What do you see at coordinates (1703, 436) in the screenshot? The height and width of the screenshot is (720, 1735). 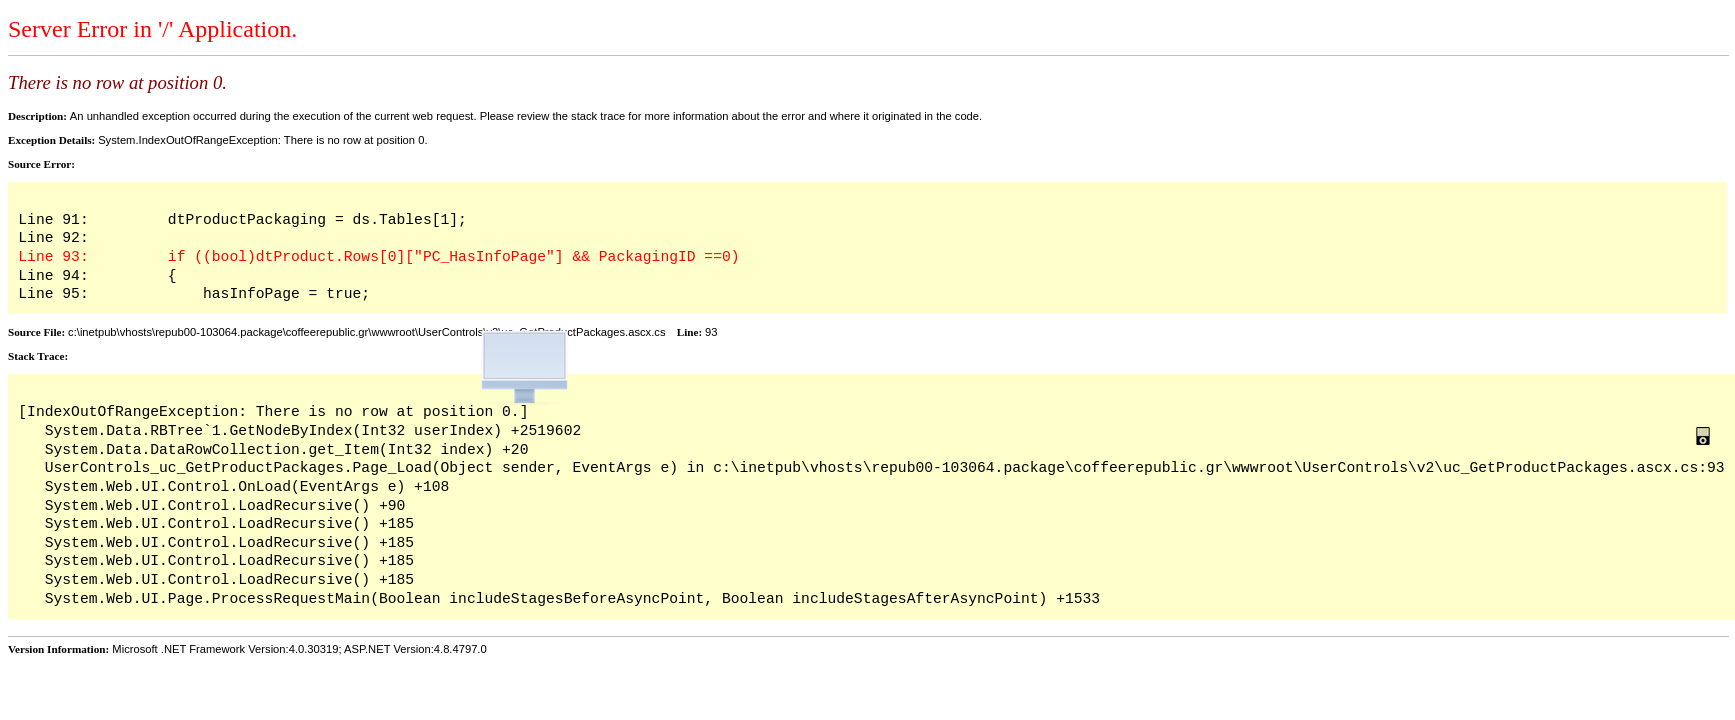 I see `iPod Nano device in sidebar` at bounding box center [1703, 436].